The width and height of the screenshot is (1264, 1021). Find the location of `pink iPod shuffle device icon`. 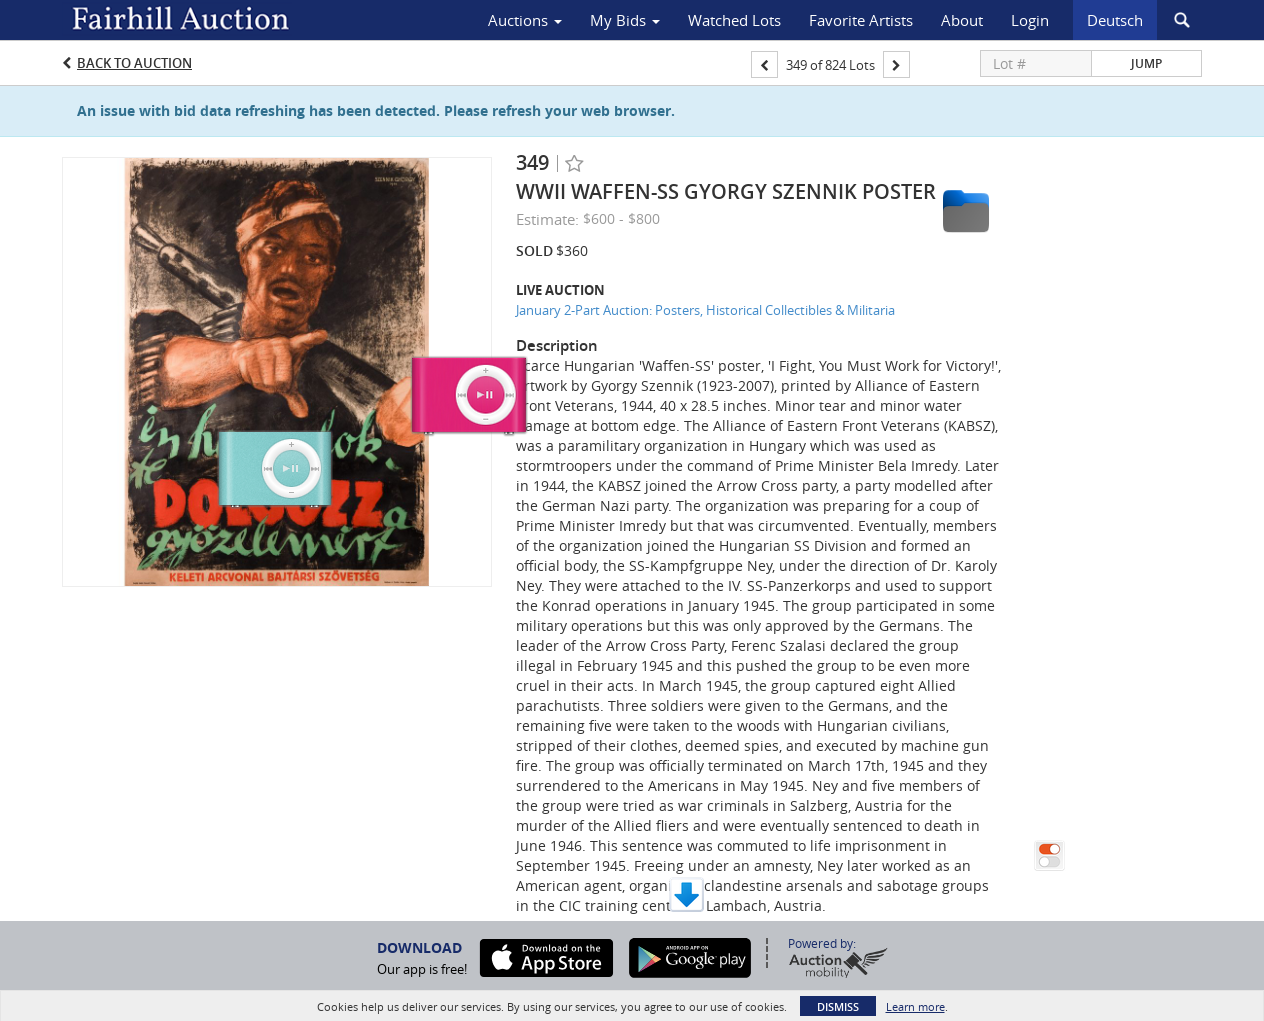

pink iPod shuffle device icon is located at coordinates (469, 374).